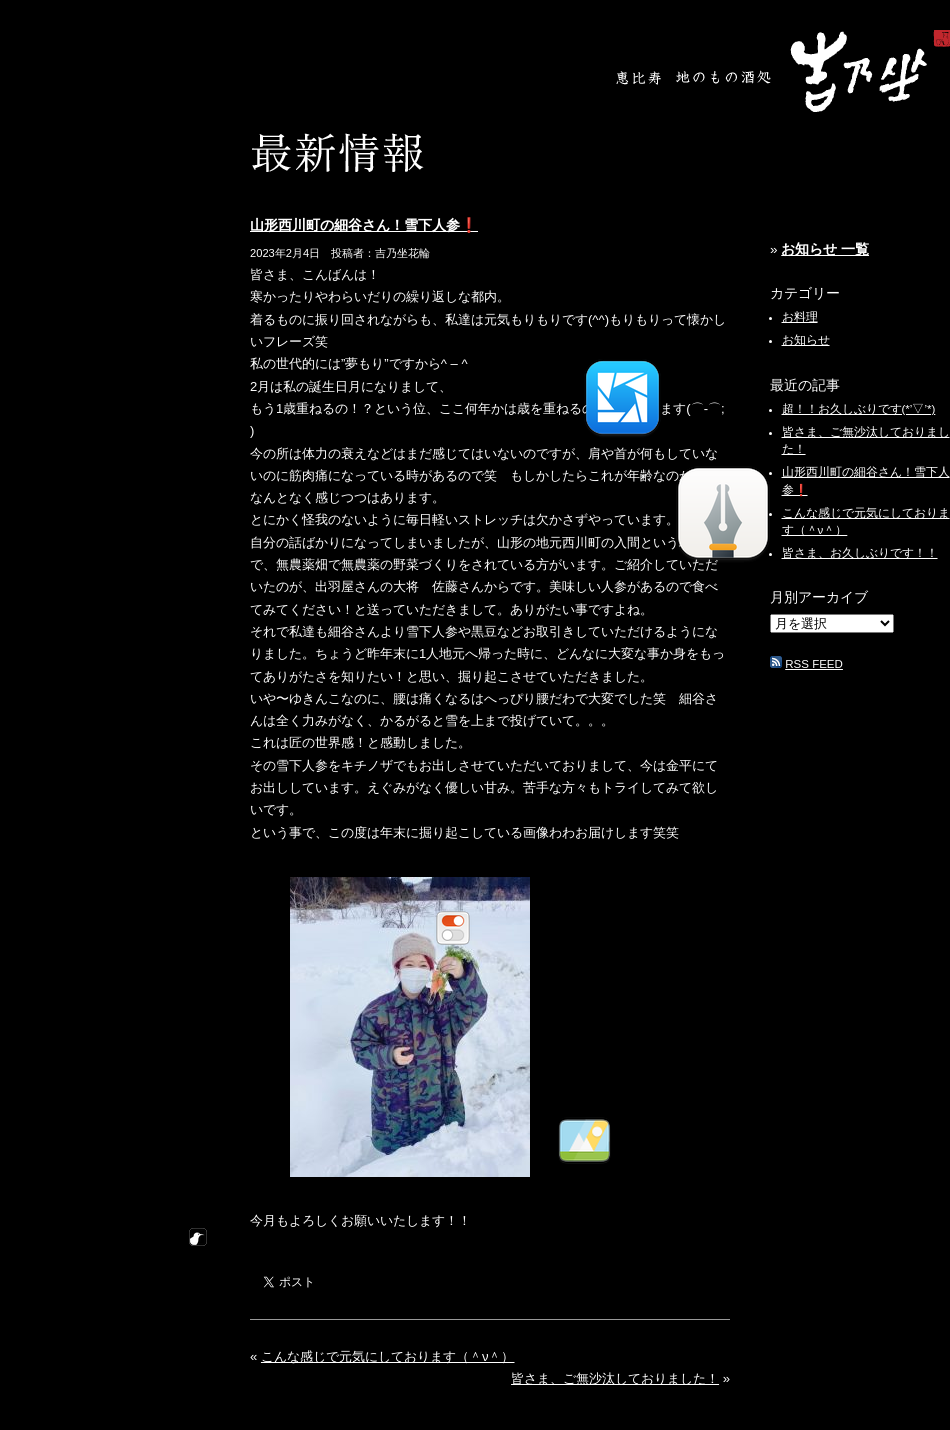 The height and width of the screenshot is (1430, 950). I want to click on open system settings, so click(453, 928).